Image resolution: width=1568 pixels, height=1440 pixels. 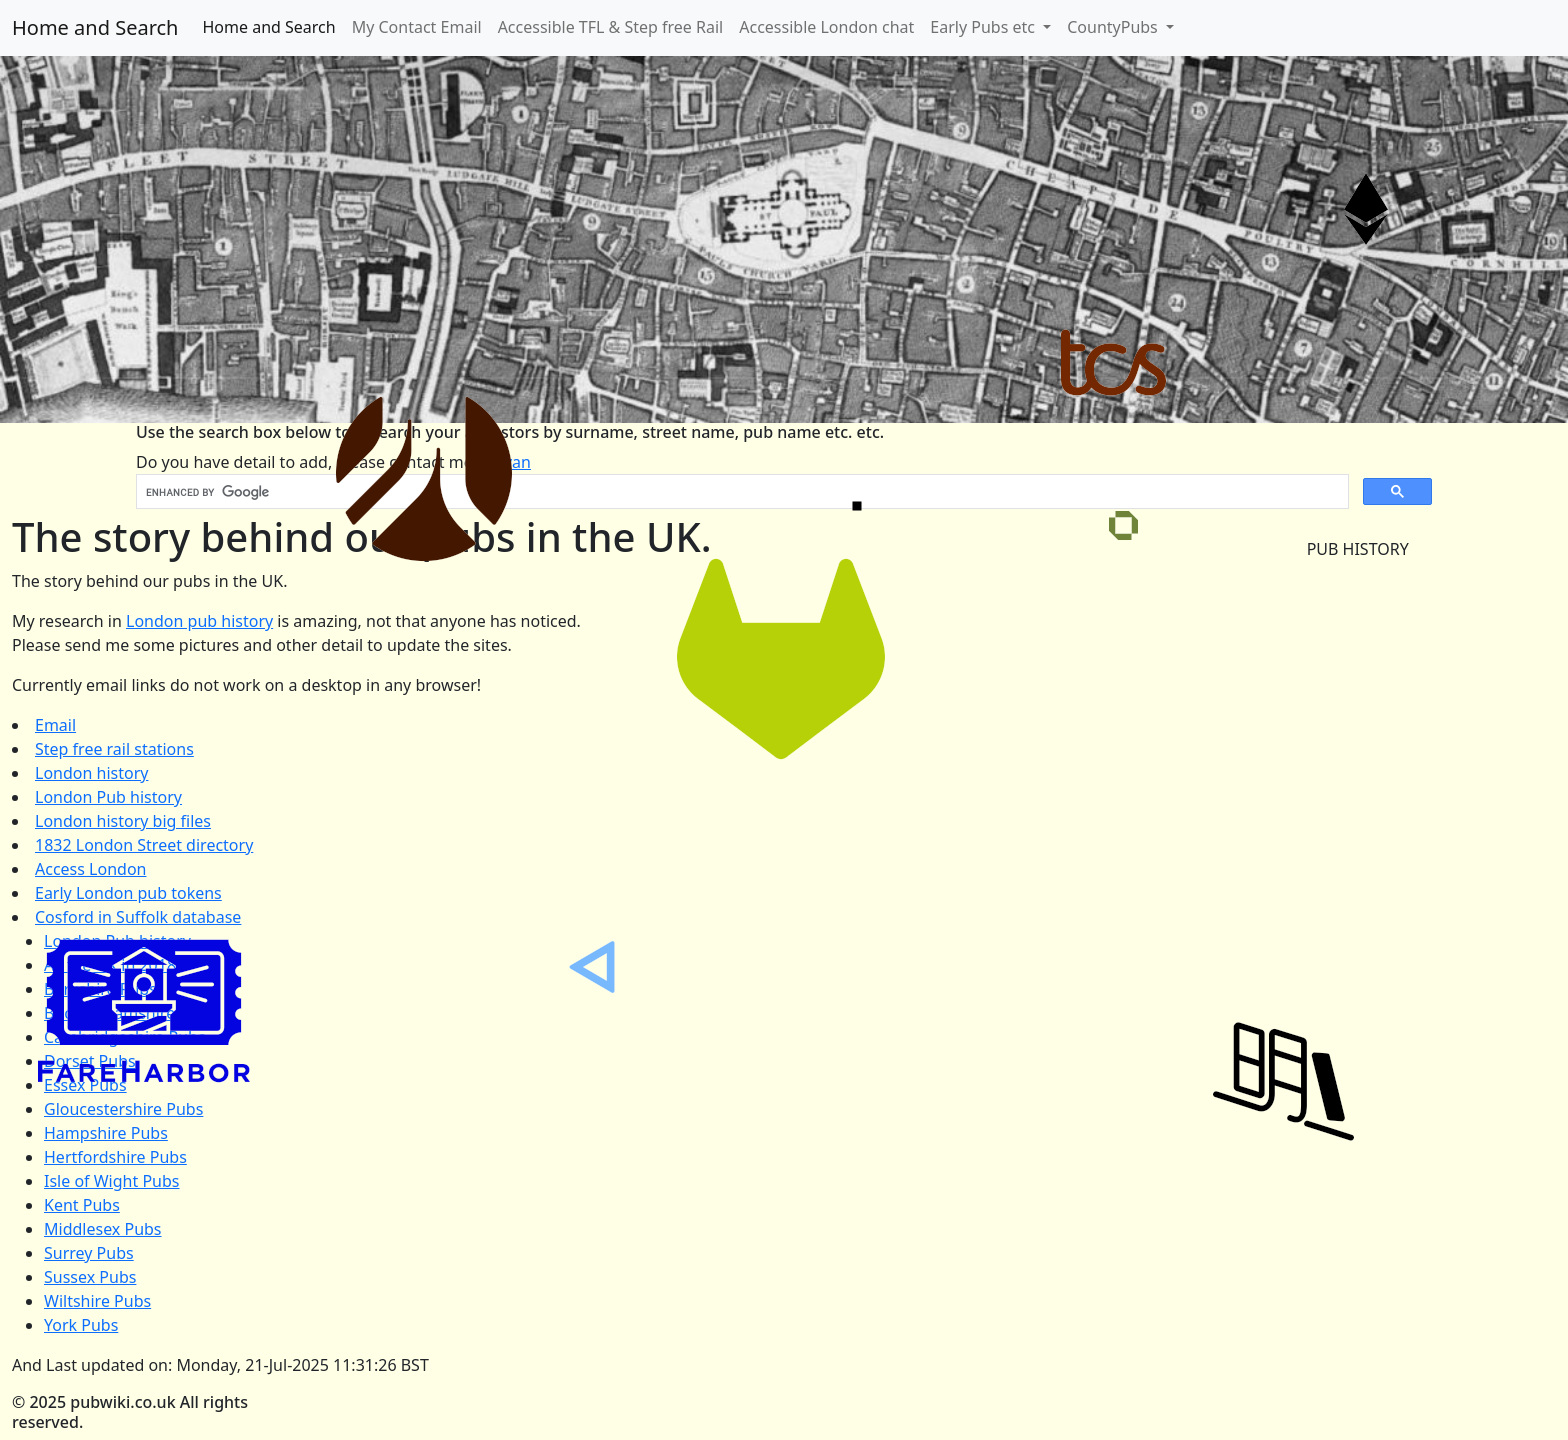 I want to click on open OPNsense firewall dashboard, so click(x=1123, y=525).